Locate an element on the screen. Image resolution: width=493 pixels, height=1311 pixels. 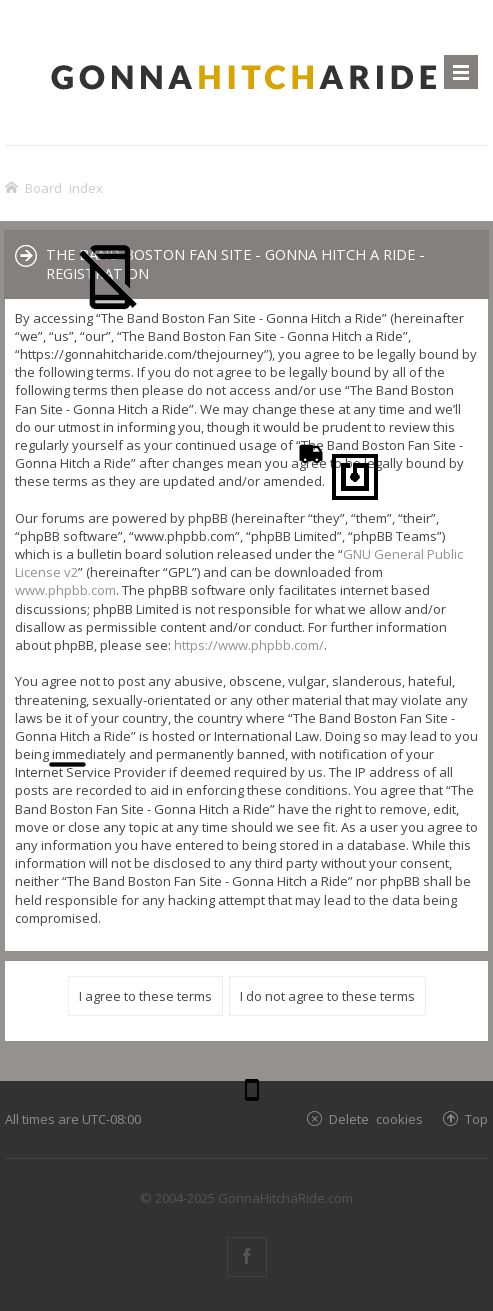
tap to enable nfc connectivity is located at coordinates (355, 477).